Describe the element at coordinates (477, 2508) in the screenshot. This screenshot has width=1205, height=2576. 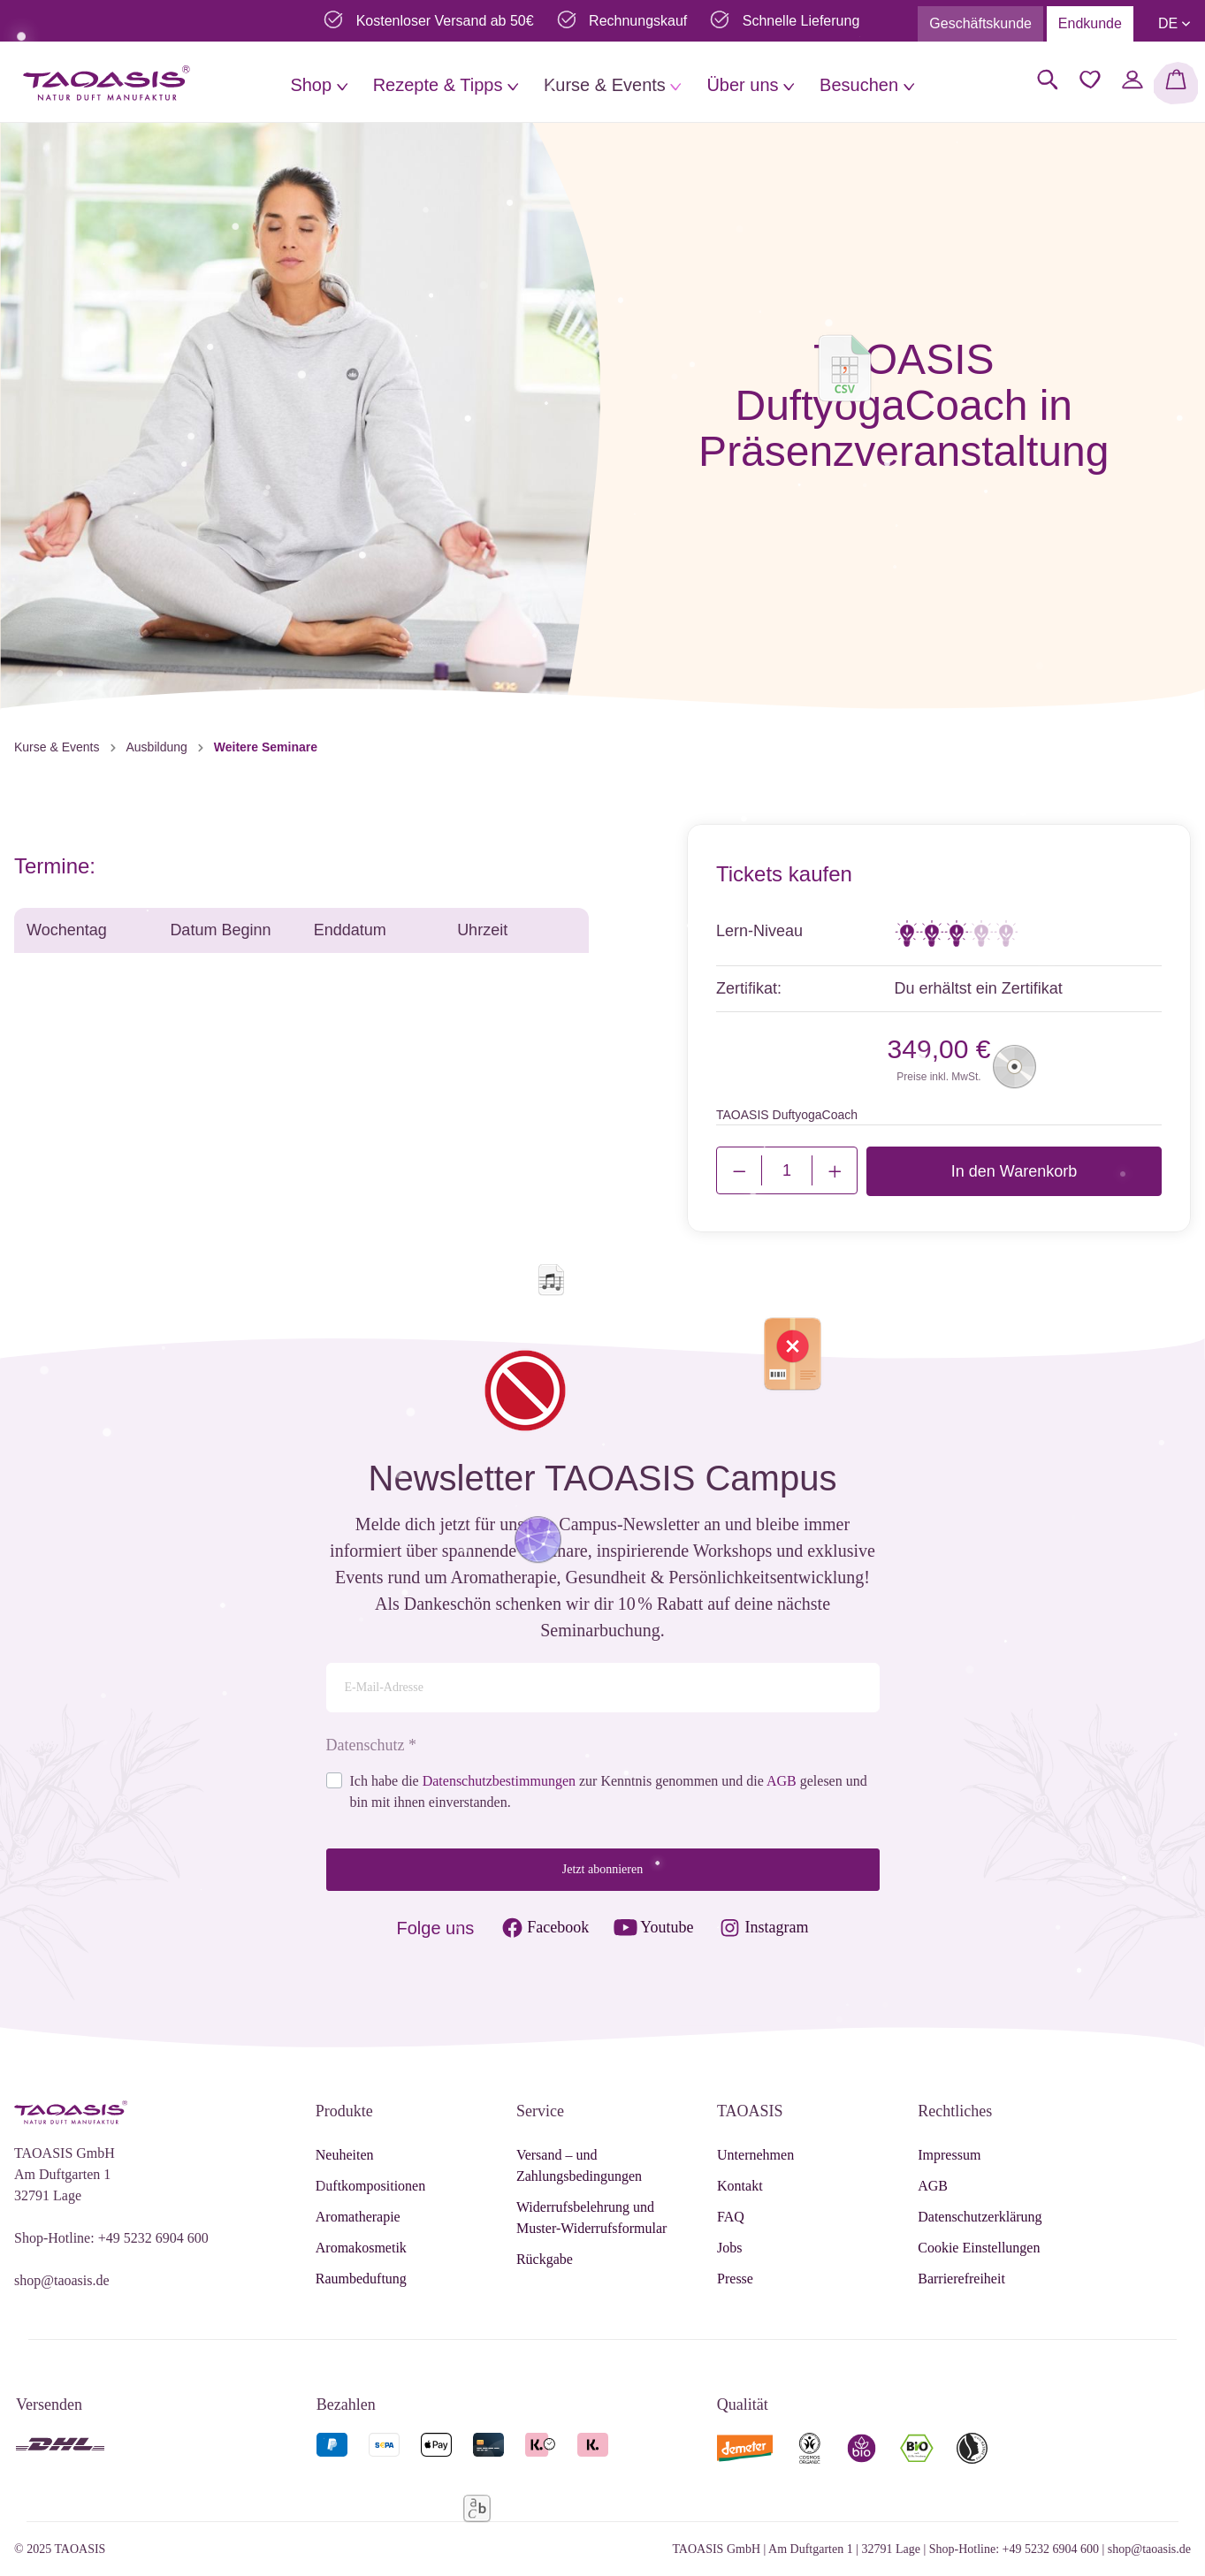
I see `access font and typography settings` at that location.